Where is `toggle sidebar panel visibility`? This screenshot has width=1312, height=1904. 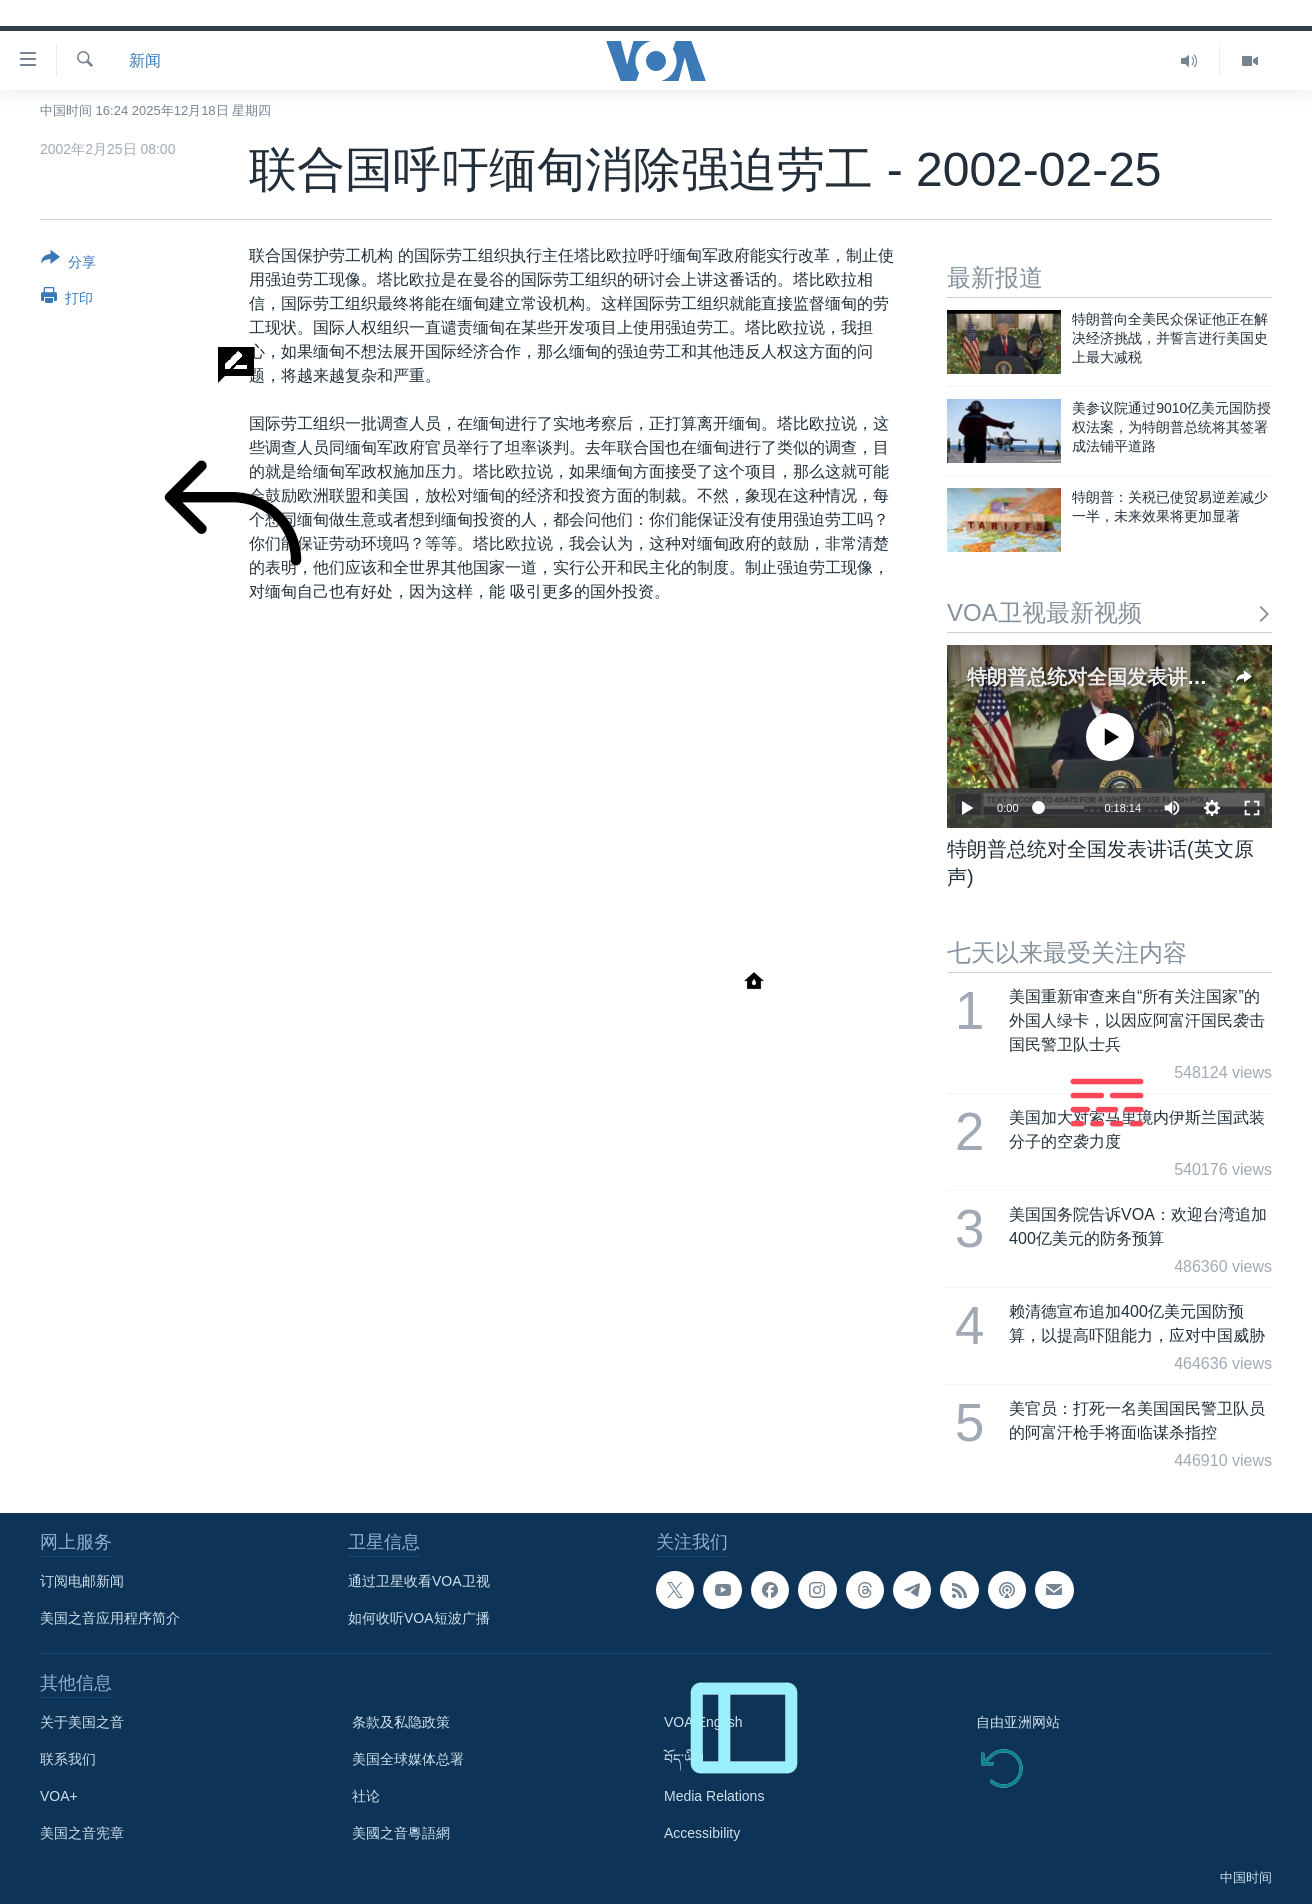
toggle sidebar panel visibility is located at coordinates (744, 1728).